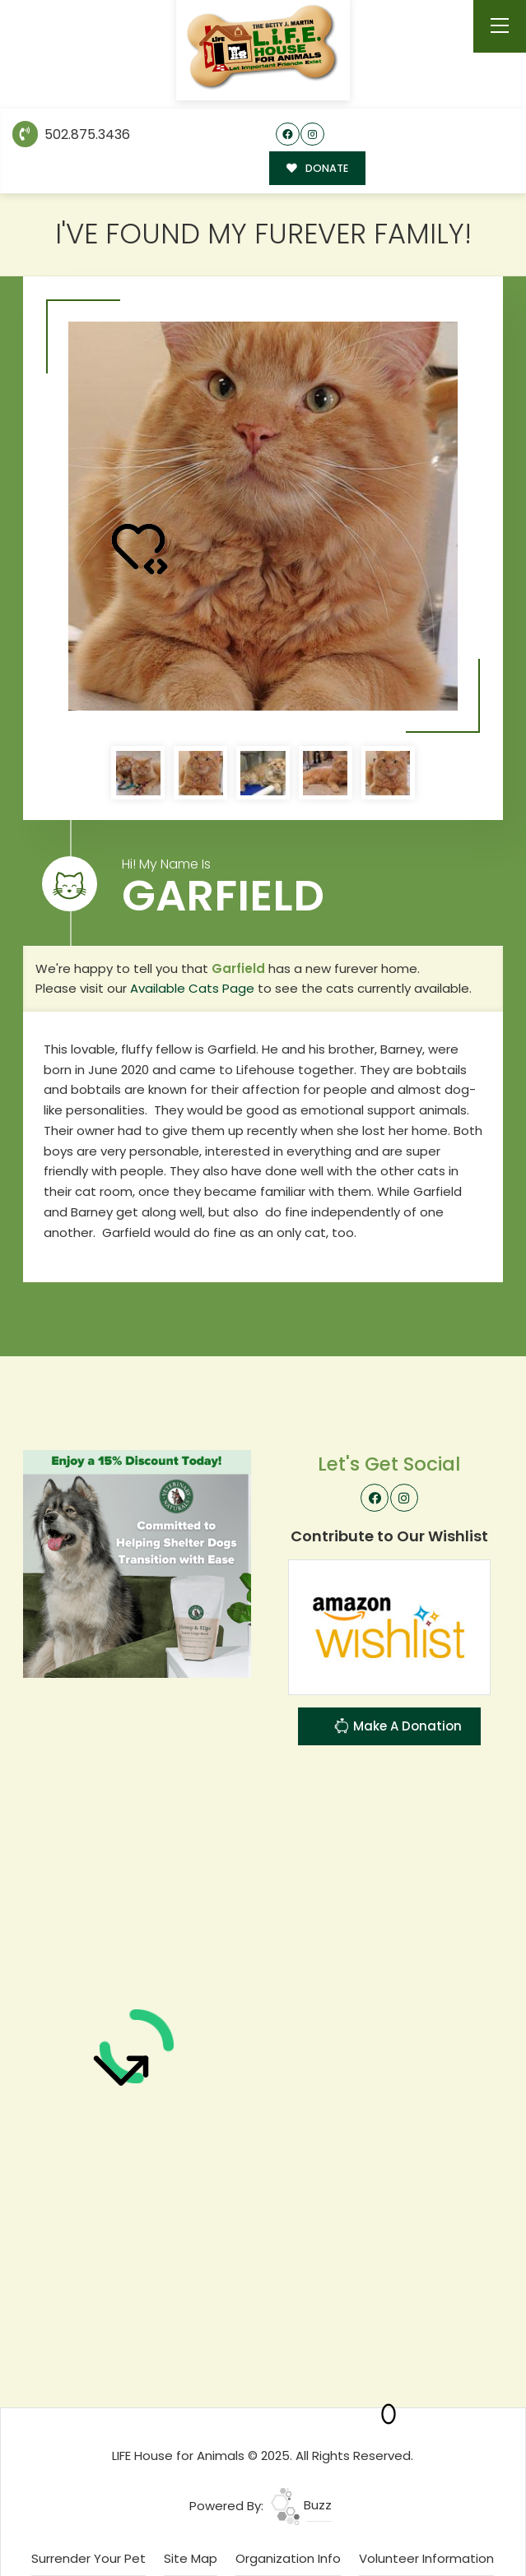 The width and height of the screenshot is (526, 2576). I want to click on draw or insert an oval shape, so click(389, 2414).